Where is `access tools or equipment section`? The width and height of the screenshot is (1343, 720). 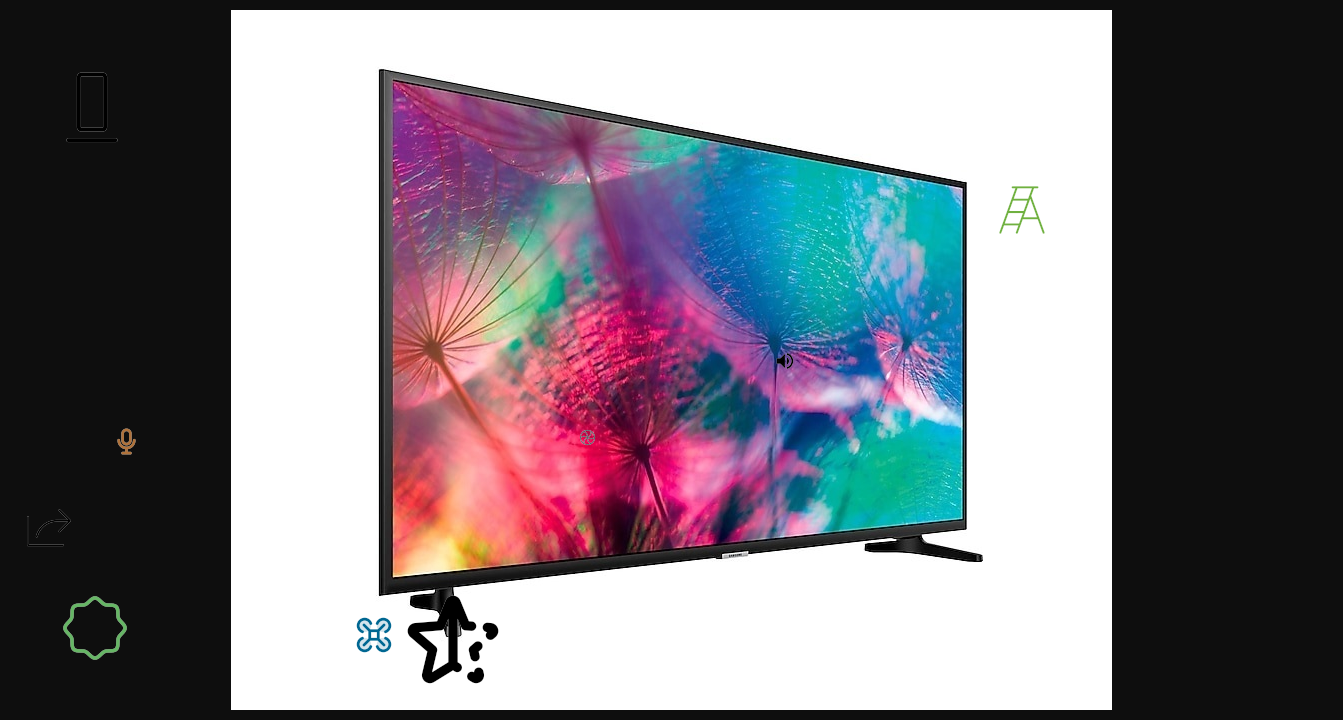 access tools or equipment section is located at coordinates (1023, 210).